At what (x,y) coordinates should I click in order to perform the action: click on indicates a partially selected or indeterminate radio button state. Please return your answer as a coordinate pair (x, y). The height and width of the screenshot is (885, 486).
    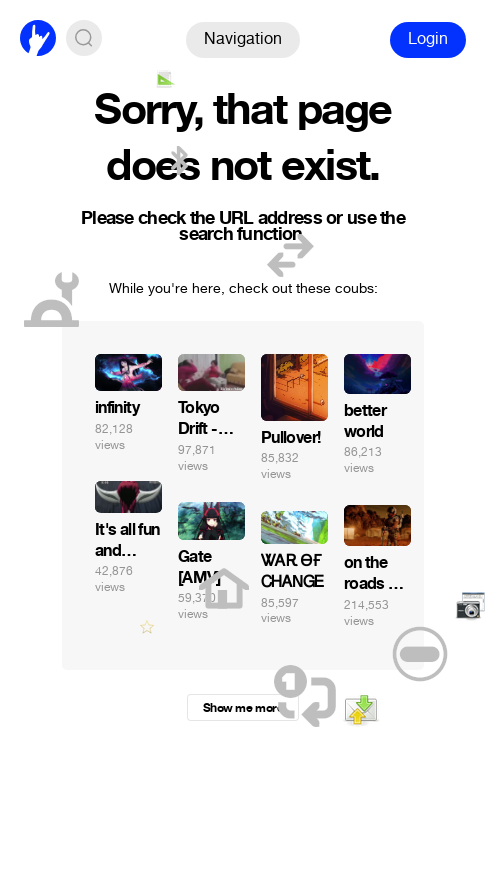
    Looking at the image, I should click on (420, 654).